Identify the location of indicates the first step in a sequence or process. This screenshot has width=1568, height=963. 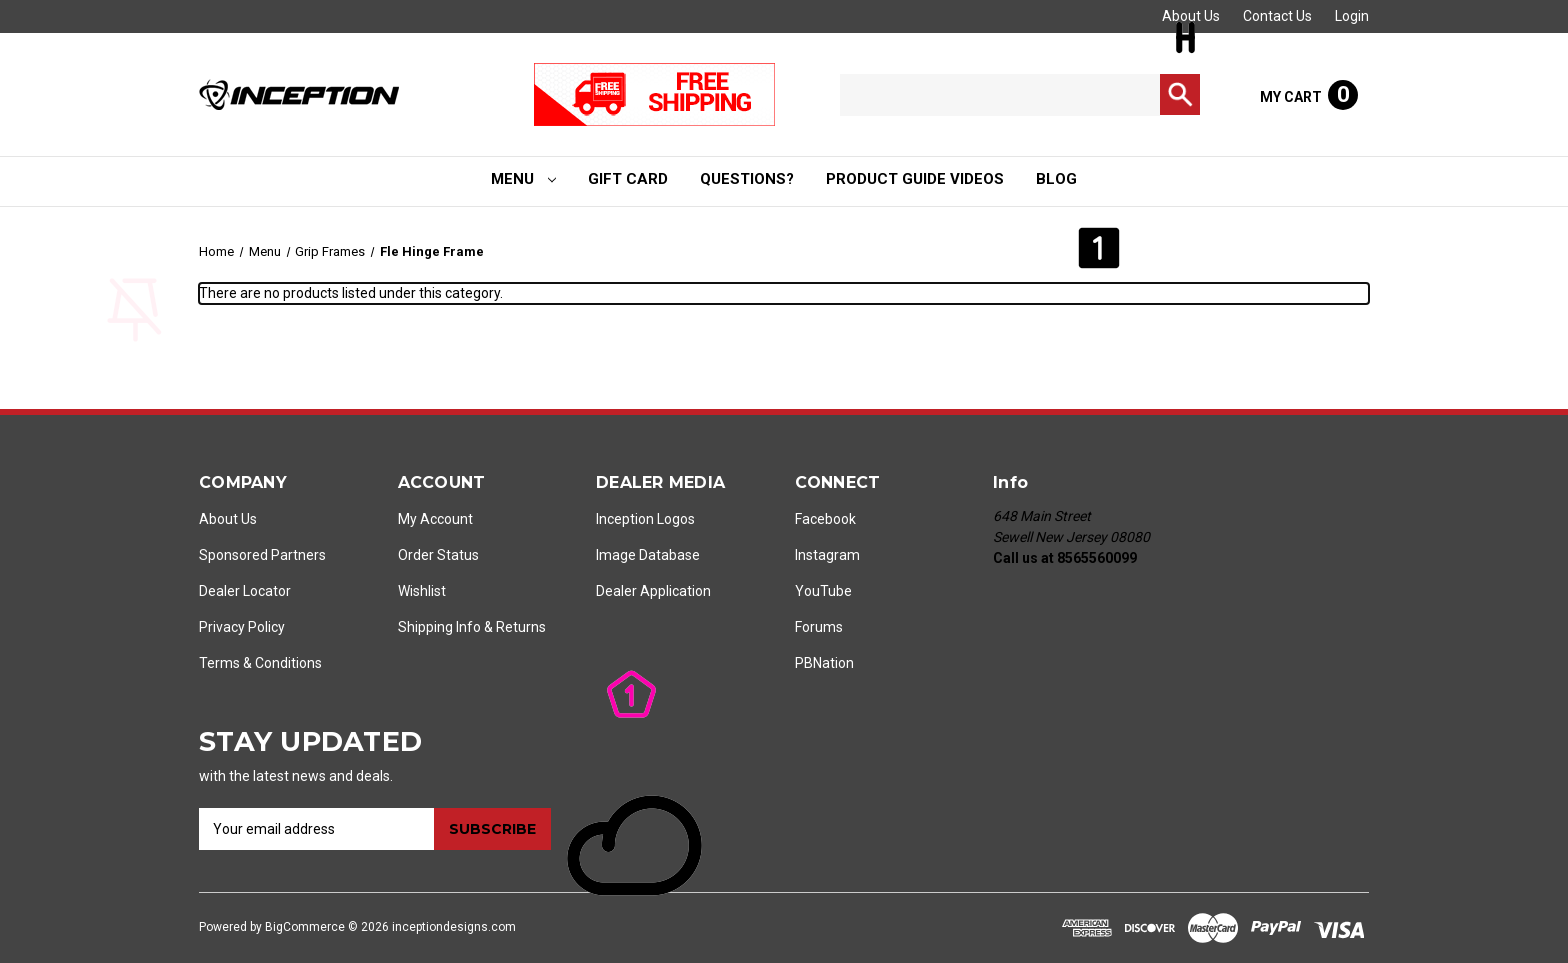
(1099, 248).